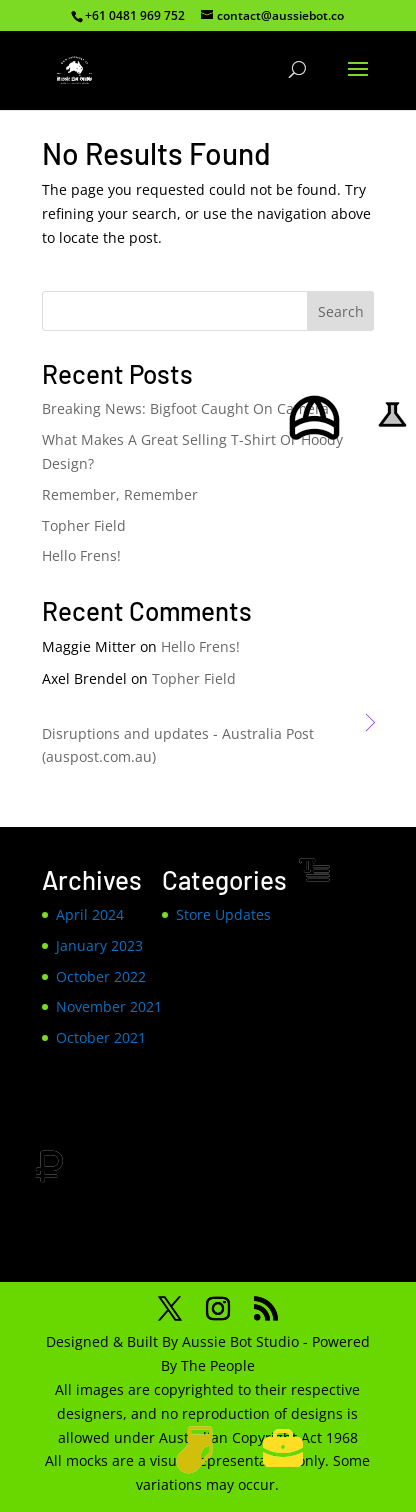 This screenshot has width=416, height=1512. Describe the element at coordinates (283, 1449) in the screenshot. I see `access work or business documents` at that location.